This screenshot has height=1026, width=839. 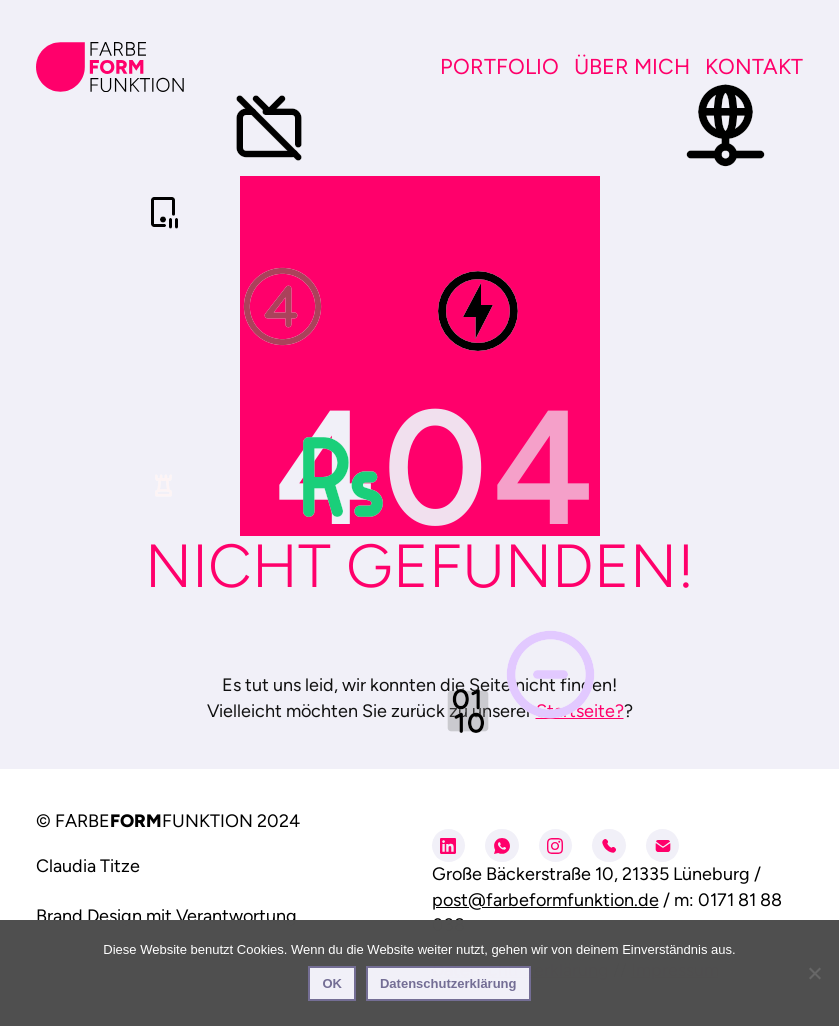 What do you see at coordinates (163, 212) in the screenshot?
I see `pause media playback on tablet device` at bounding box center [163, 212].